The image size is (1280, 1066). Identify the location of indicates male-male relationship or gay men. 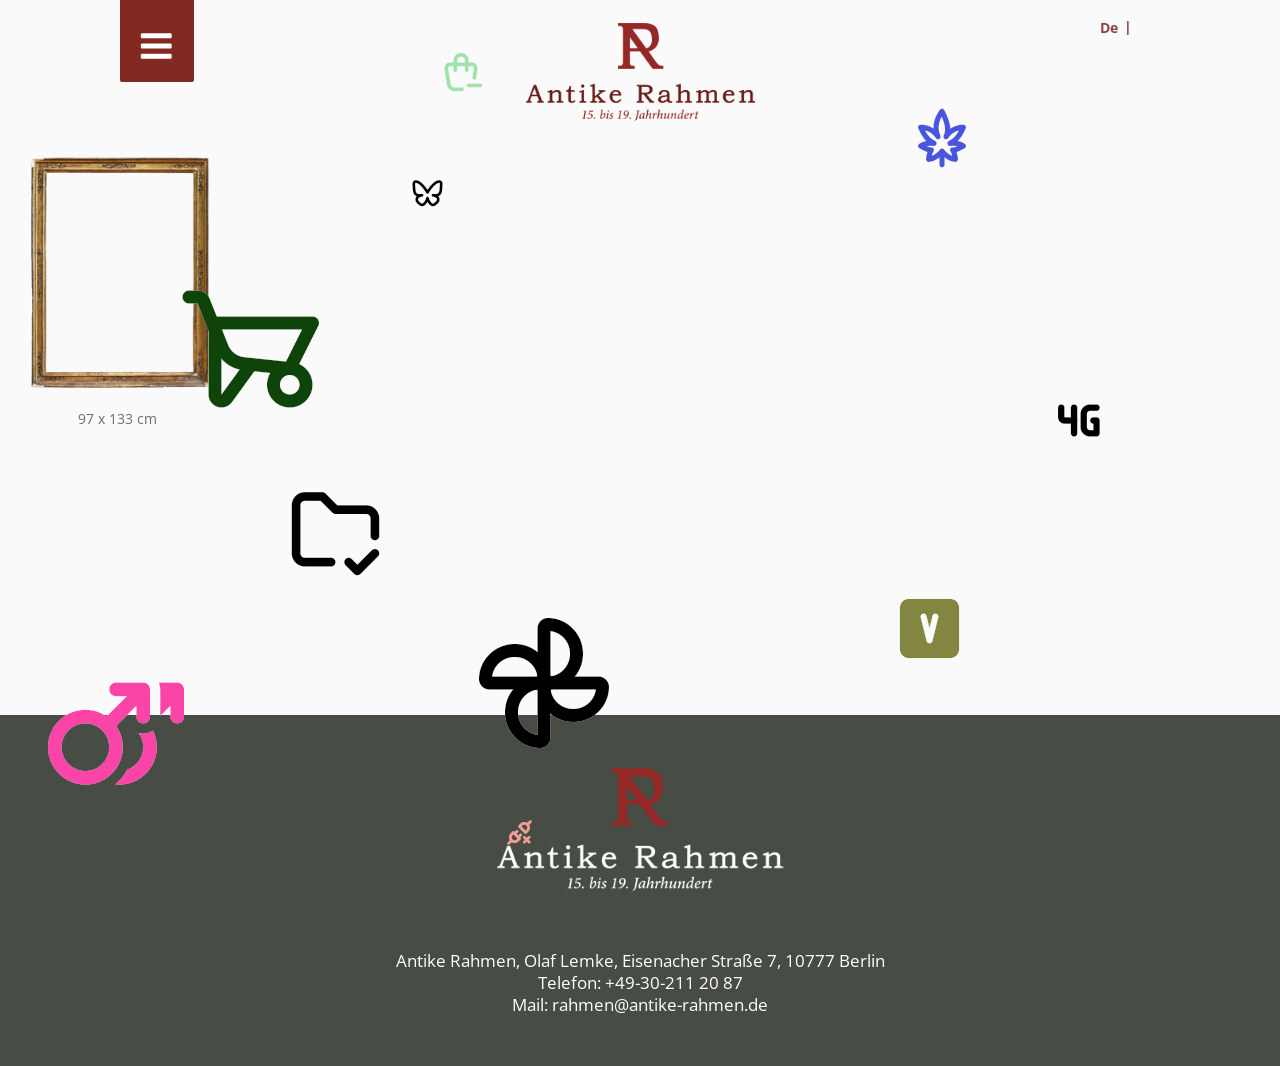
(116, 737).